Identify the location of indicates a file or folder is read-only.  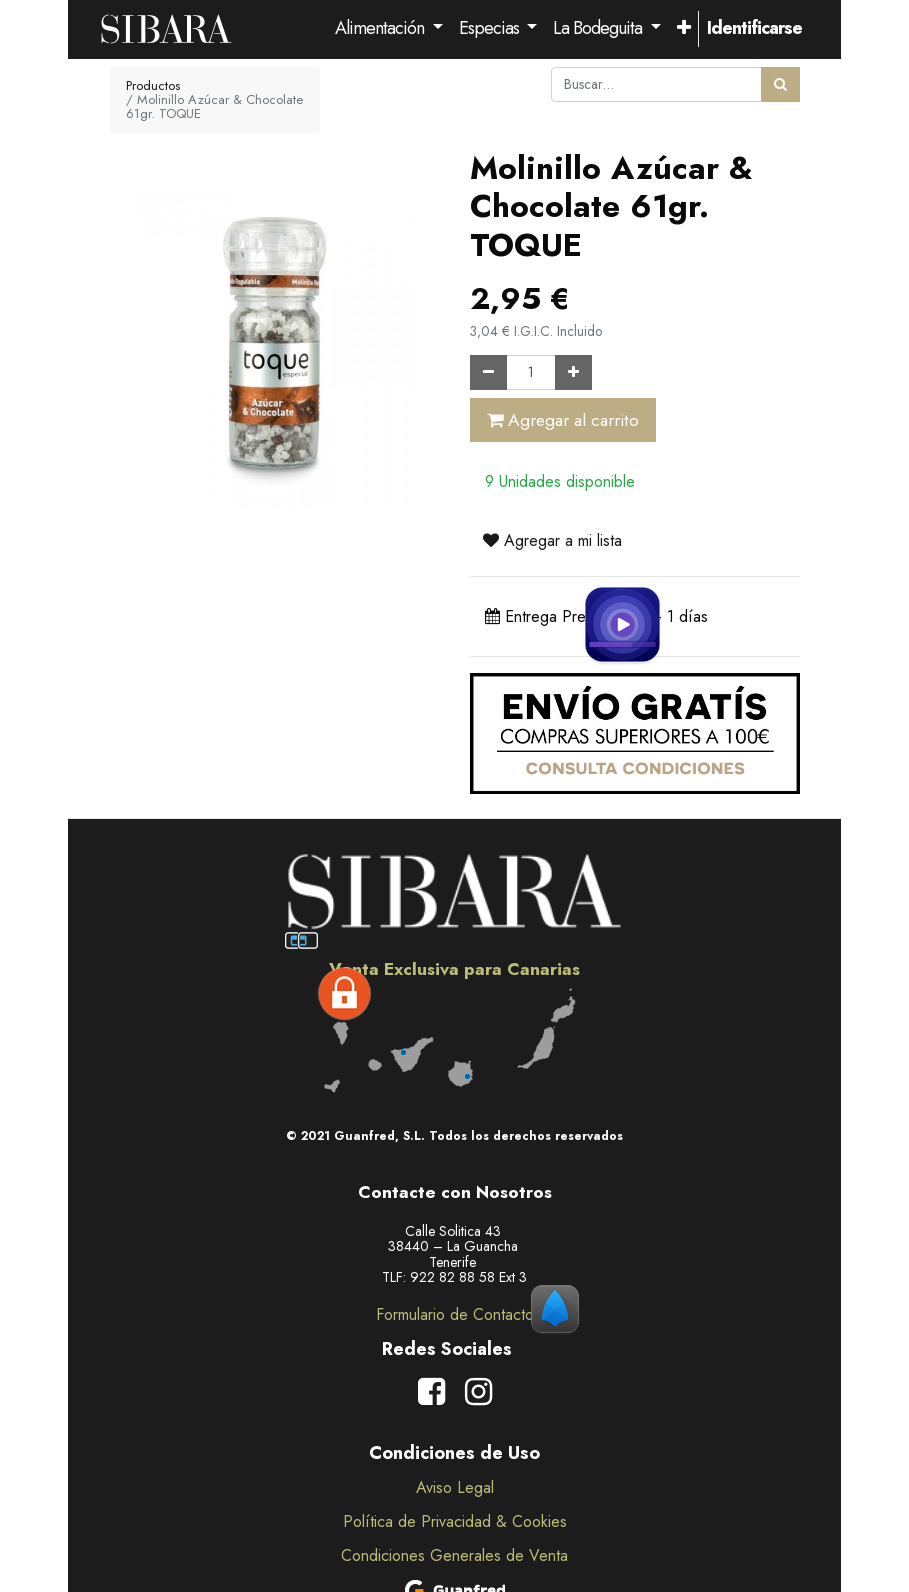
(344, 993).